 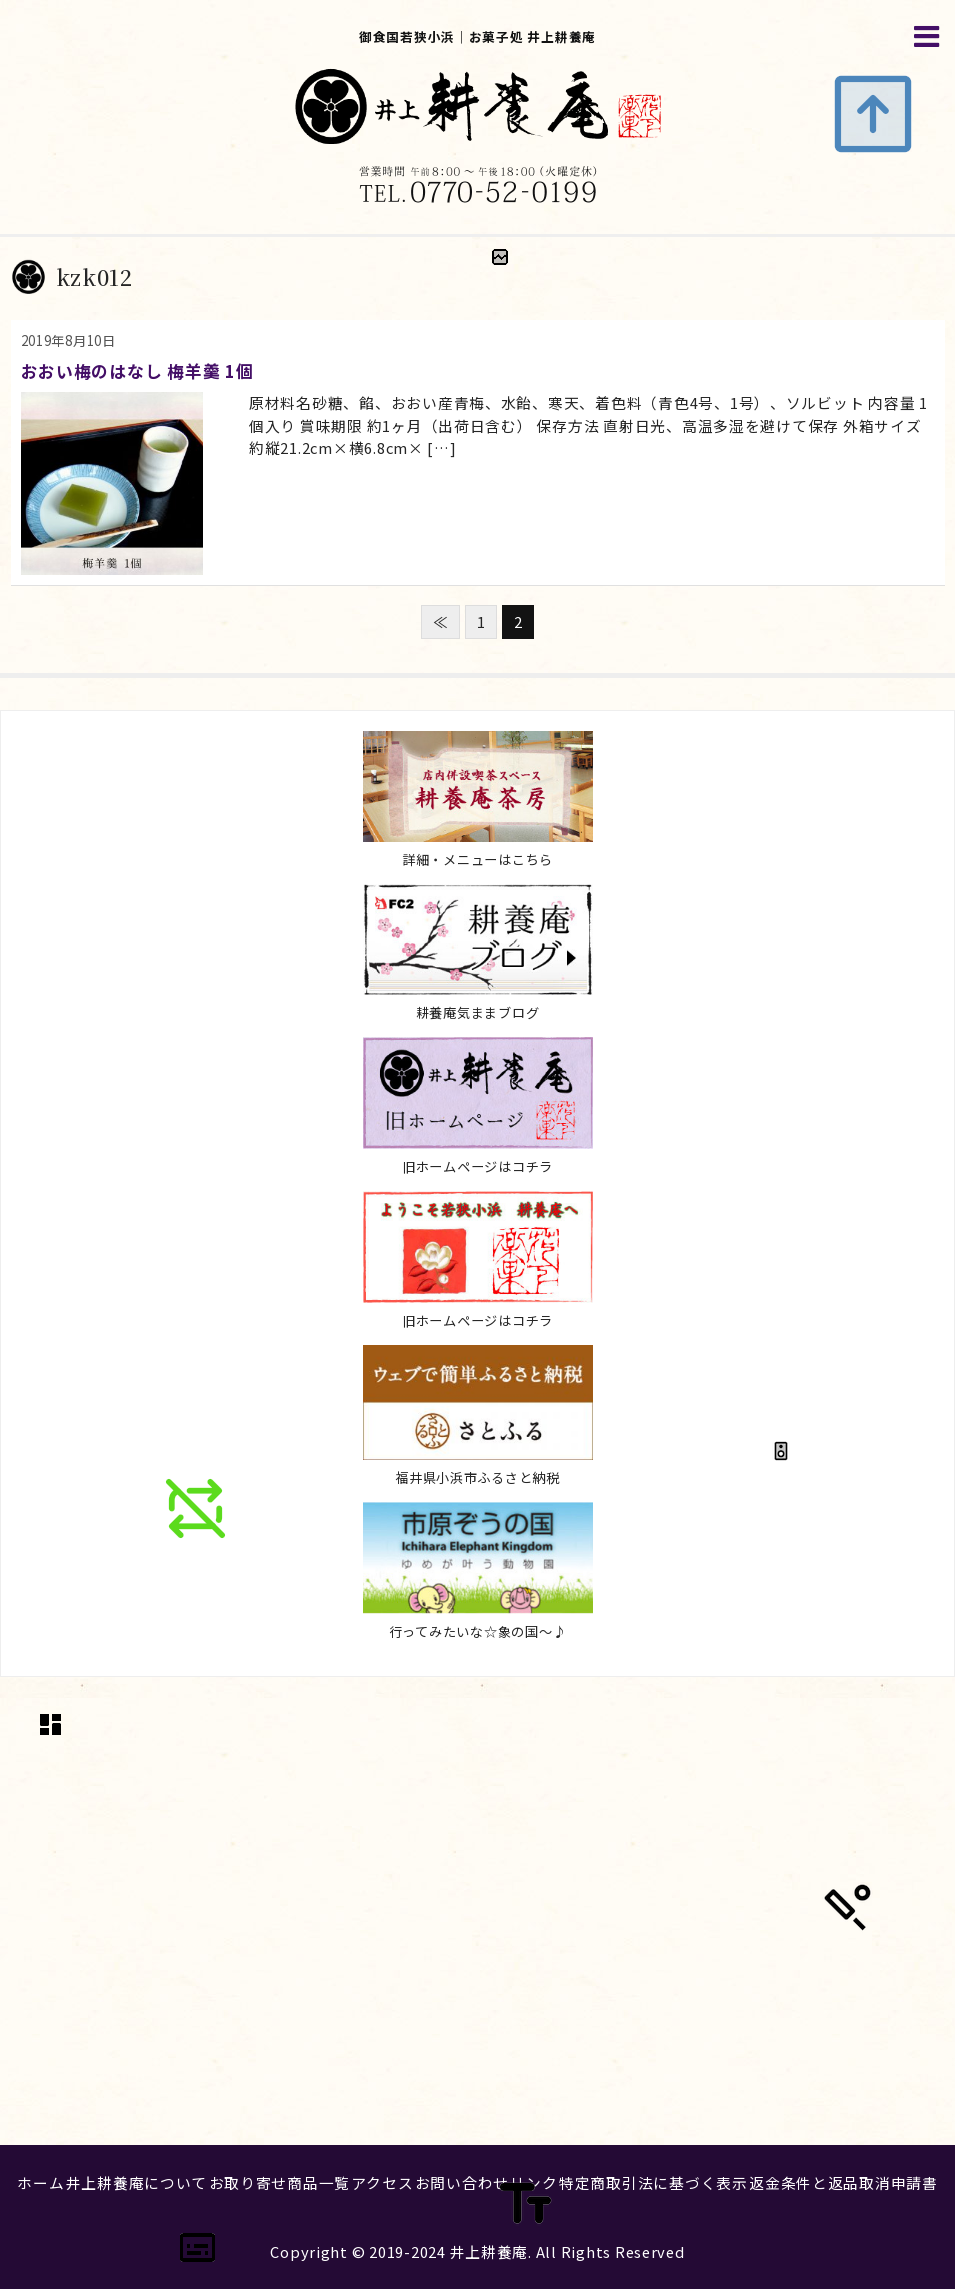 I want to click on repeat mode is disabled, so click(x=195, y=1508).